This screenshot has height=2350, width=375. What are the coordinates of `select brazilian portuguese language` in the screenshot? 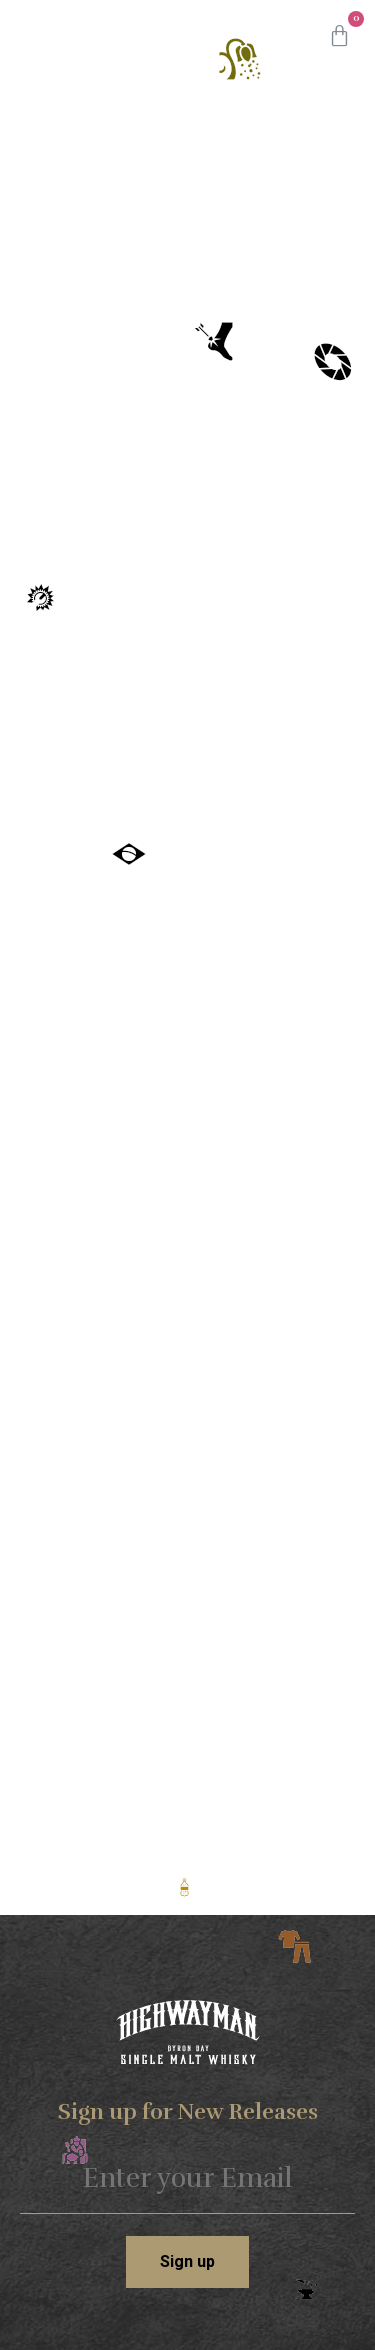 It's located at (129, 854).